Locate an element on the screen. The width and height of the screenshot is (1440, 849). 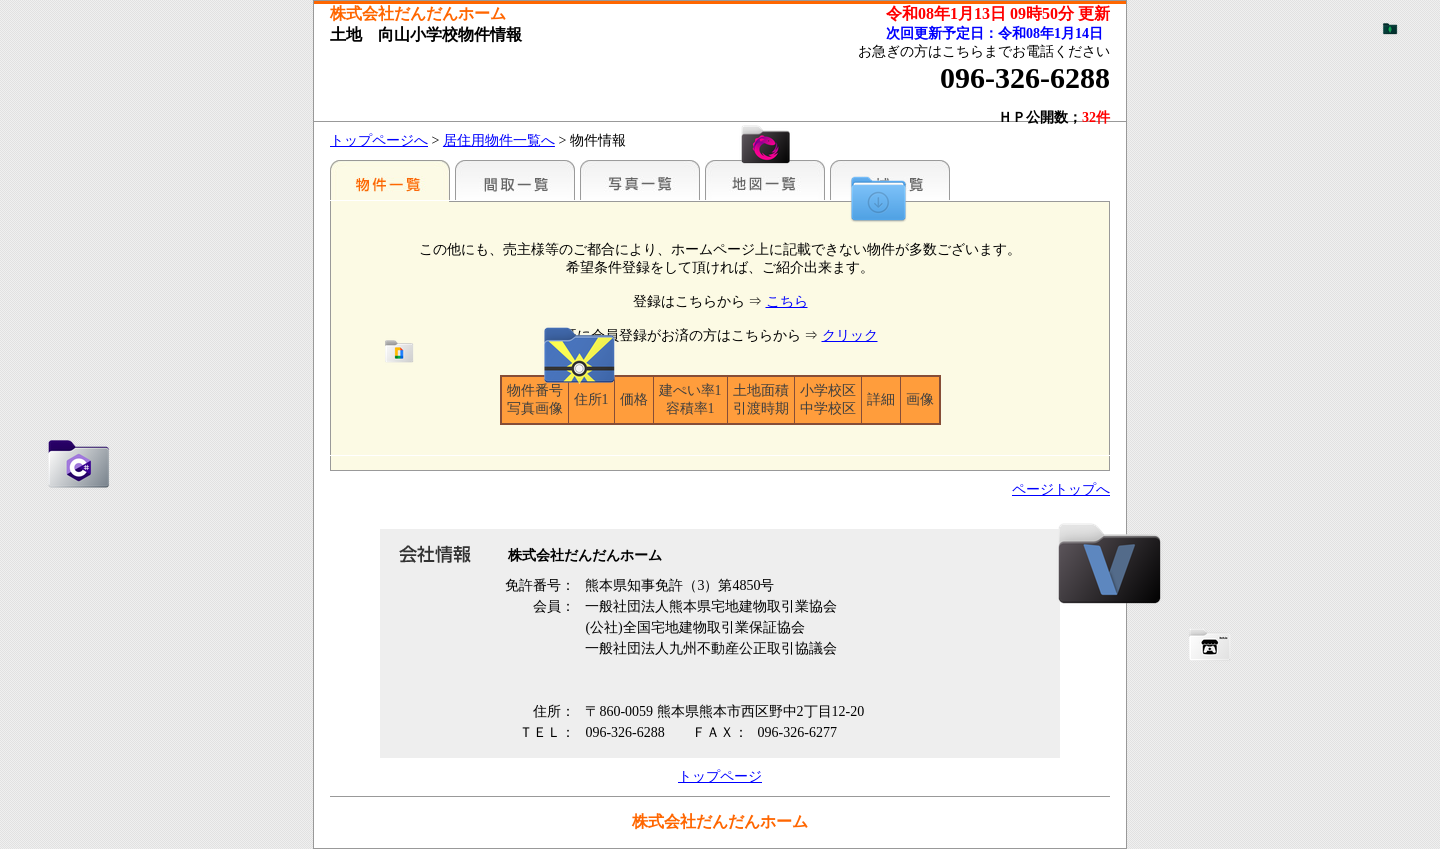
open pokémon quick ball themed folder is located at coordinates (579, 357).